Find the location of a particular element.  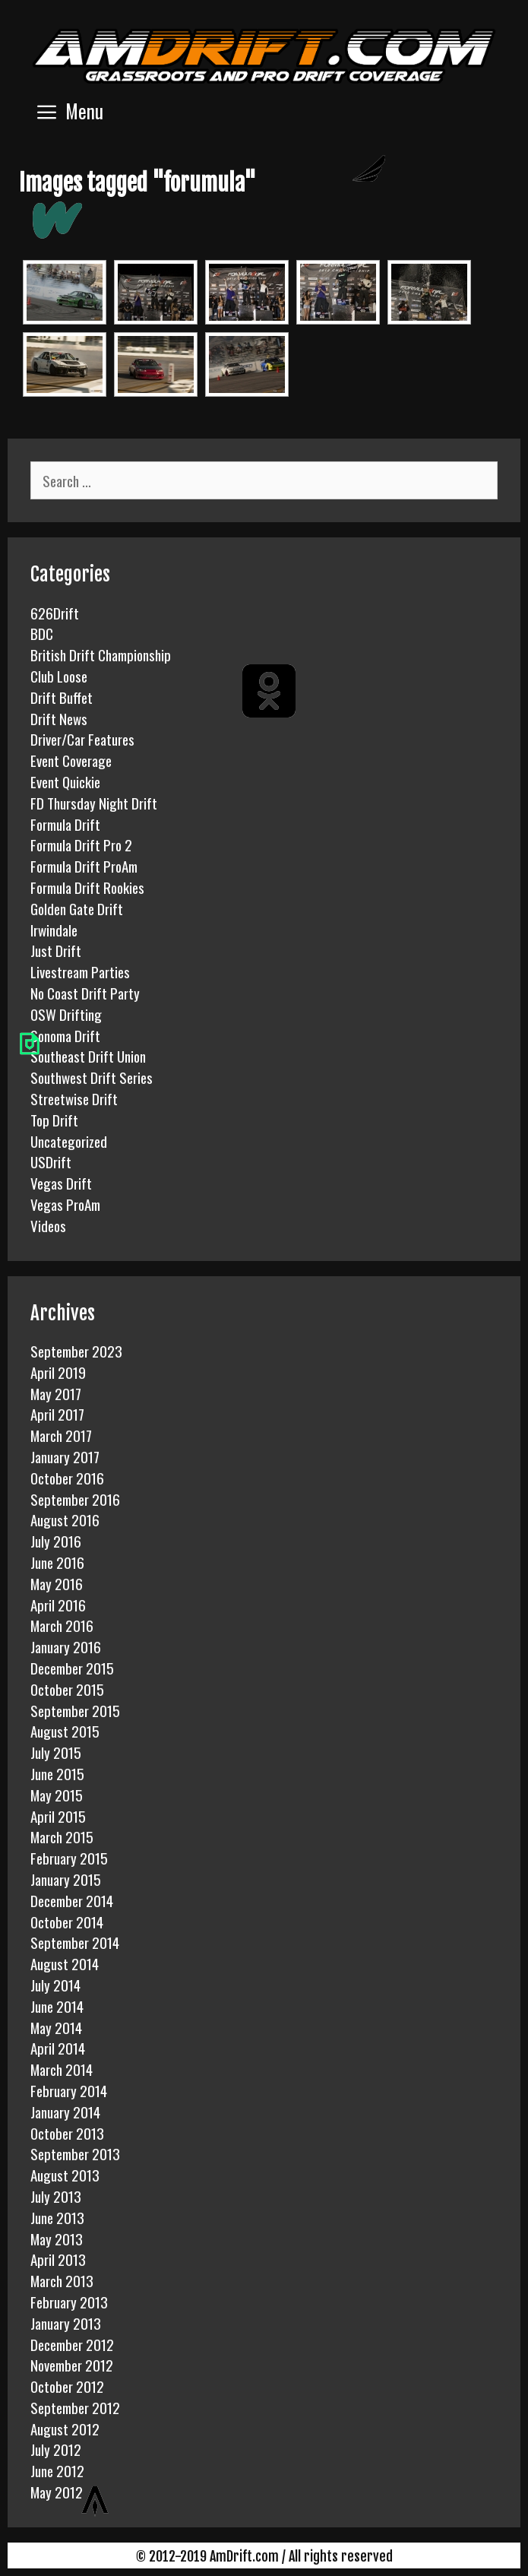

open odnoklassniki social network app is located at coordinates (269, 691).